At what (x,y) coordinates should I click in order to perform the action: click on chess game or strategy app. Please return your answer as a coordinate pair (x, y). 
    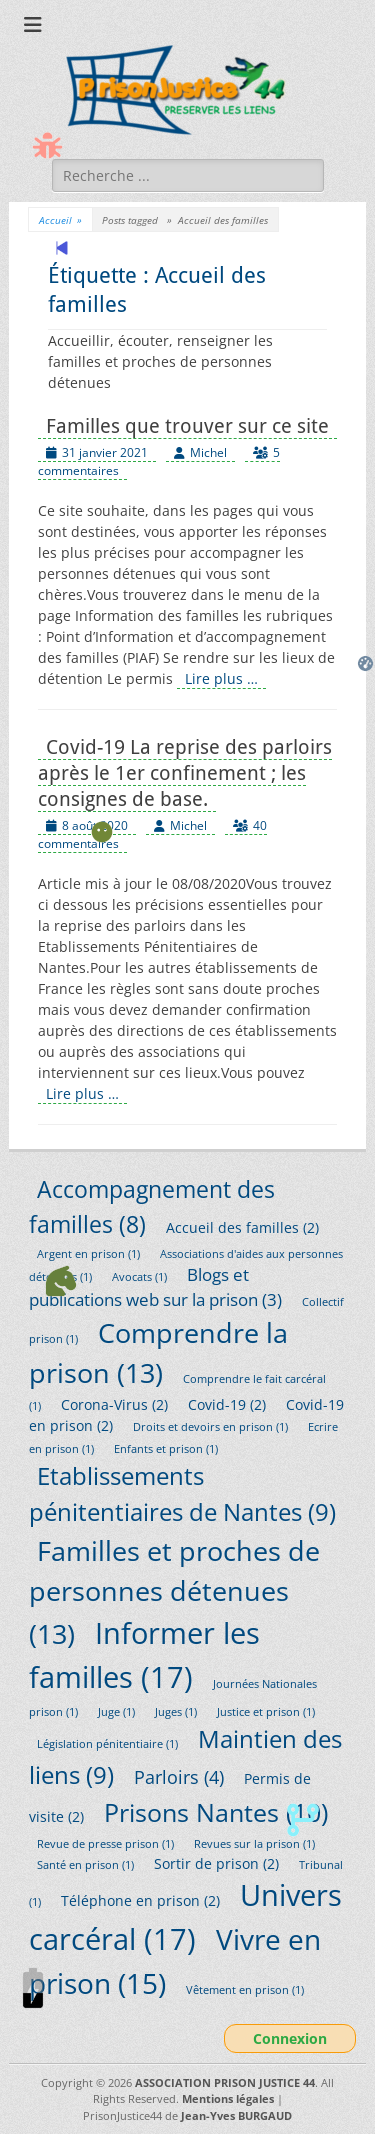
    Looking at the image, I should click on (61, 1280).